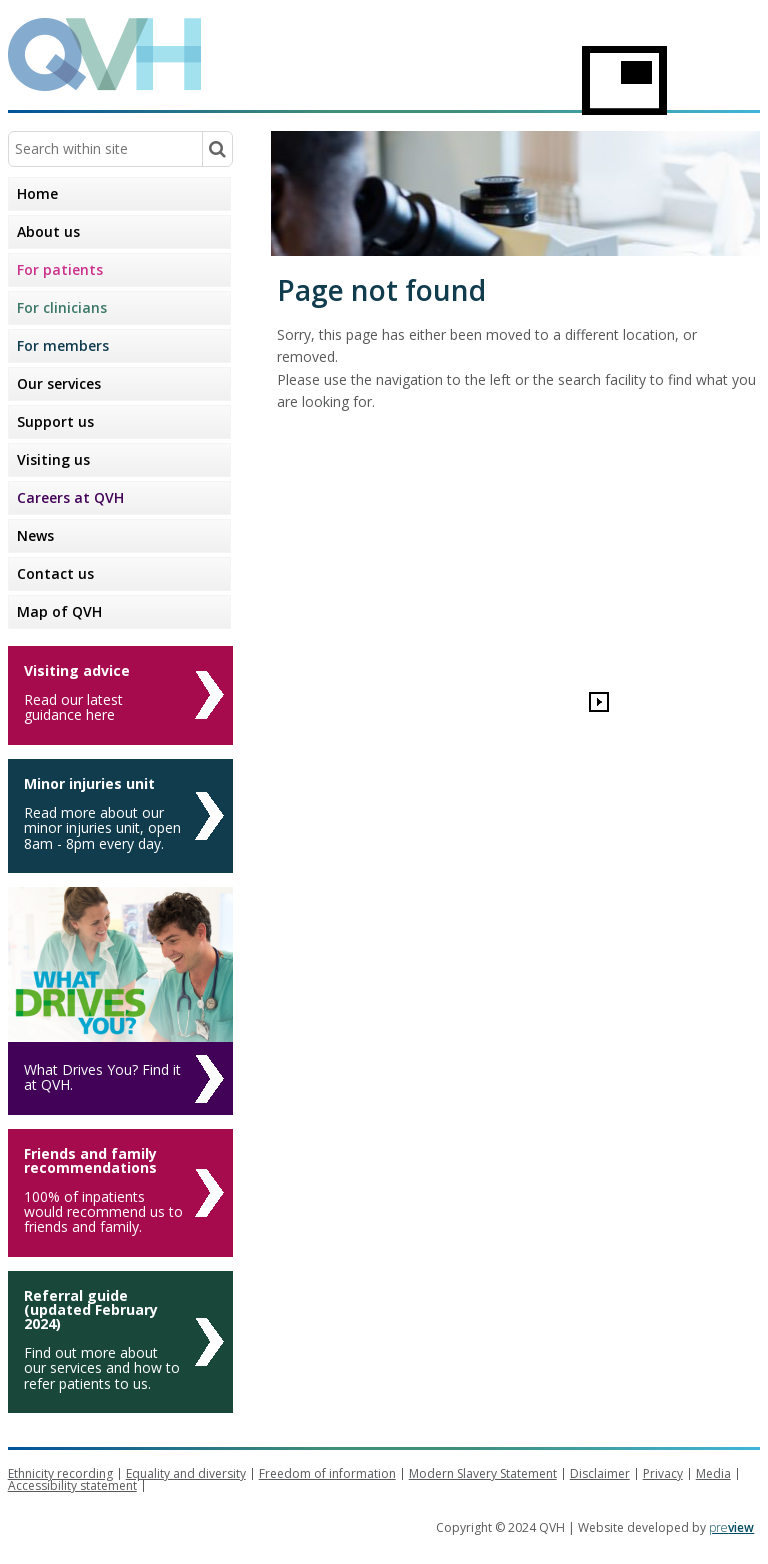  What do you see at coordinates (624, 80) in the screenshot?
I see `enable picture-in-picture mode` at bounding box center [624, 80].